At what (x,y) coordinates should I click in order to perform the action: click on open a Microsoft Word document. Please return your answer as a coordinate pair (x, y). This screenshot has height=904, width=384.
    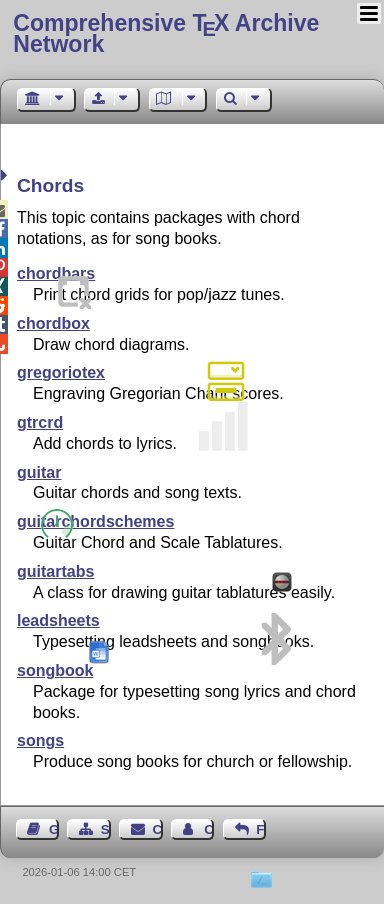
    Looking at the image, I should click on (99, 652).